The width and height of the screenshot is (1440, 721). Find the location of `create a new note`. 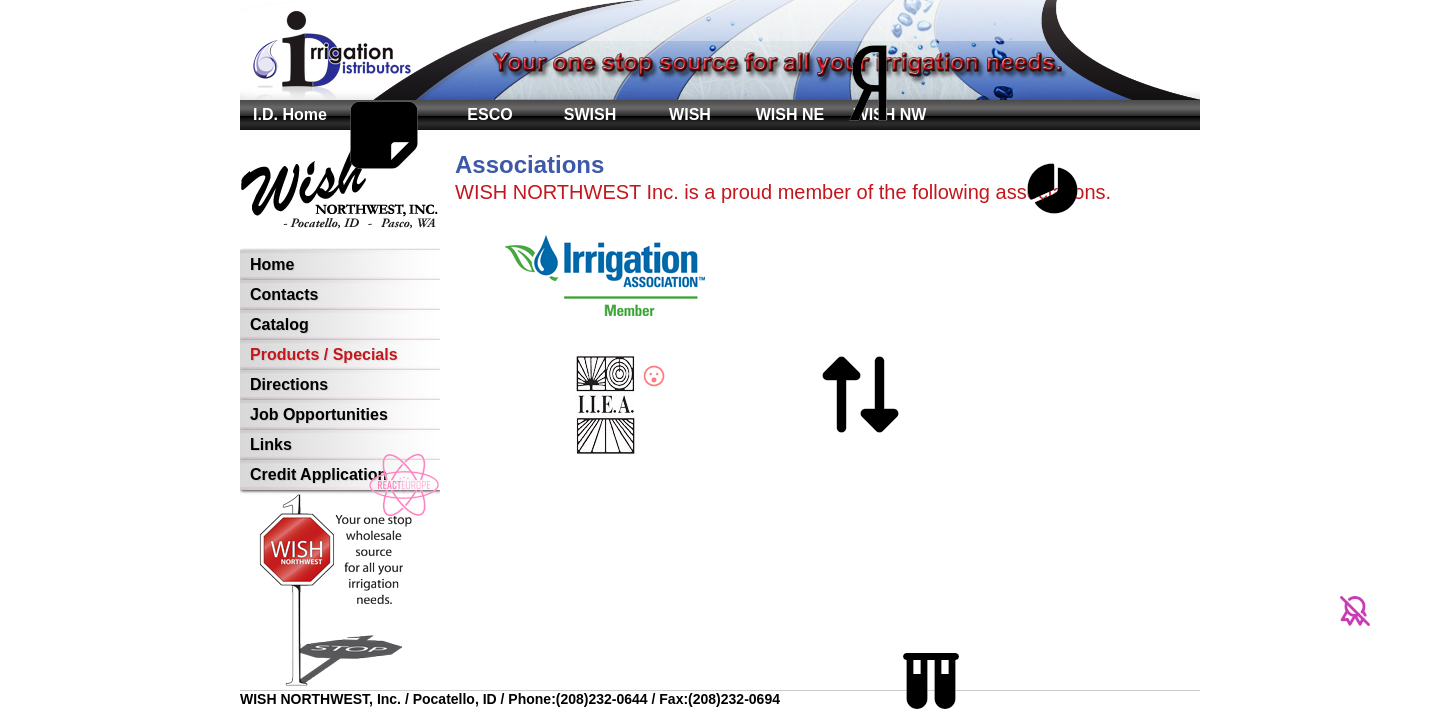

create a new note is located at coordinates (384, 135).